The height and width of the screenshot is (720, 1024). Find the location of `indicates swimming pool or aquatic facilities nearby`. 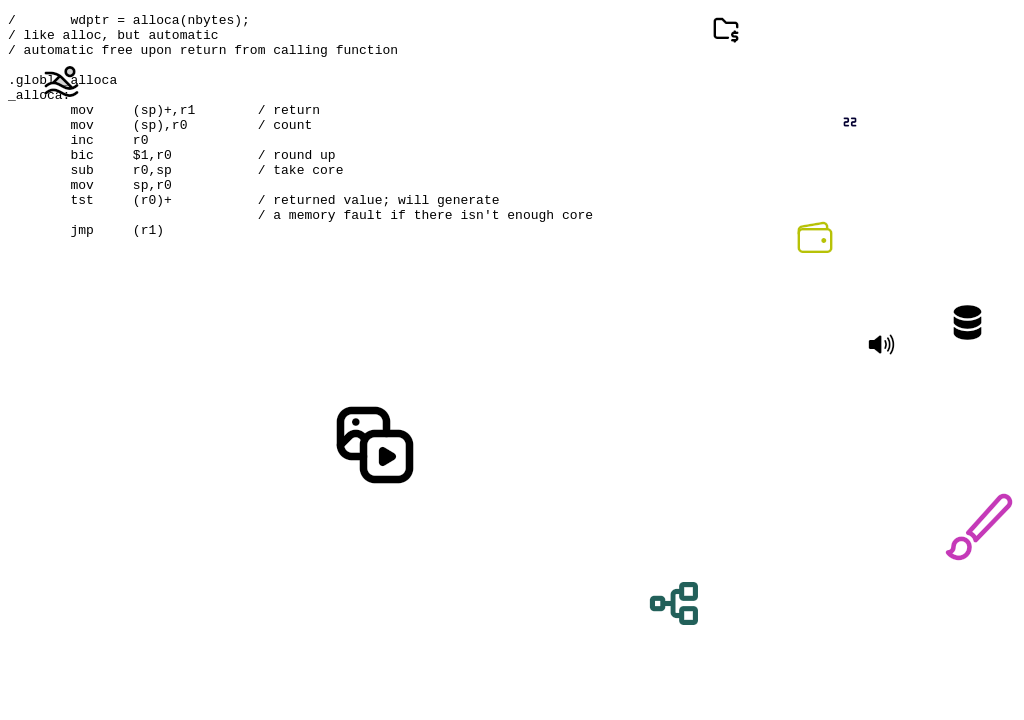

indicates swimming pool or aquatic facilities nearby is located at coordinates (61, 81).